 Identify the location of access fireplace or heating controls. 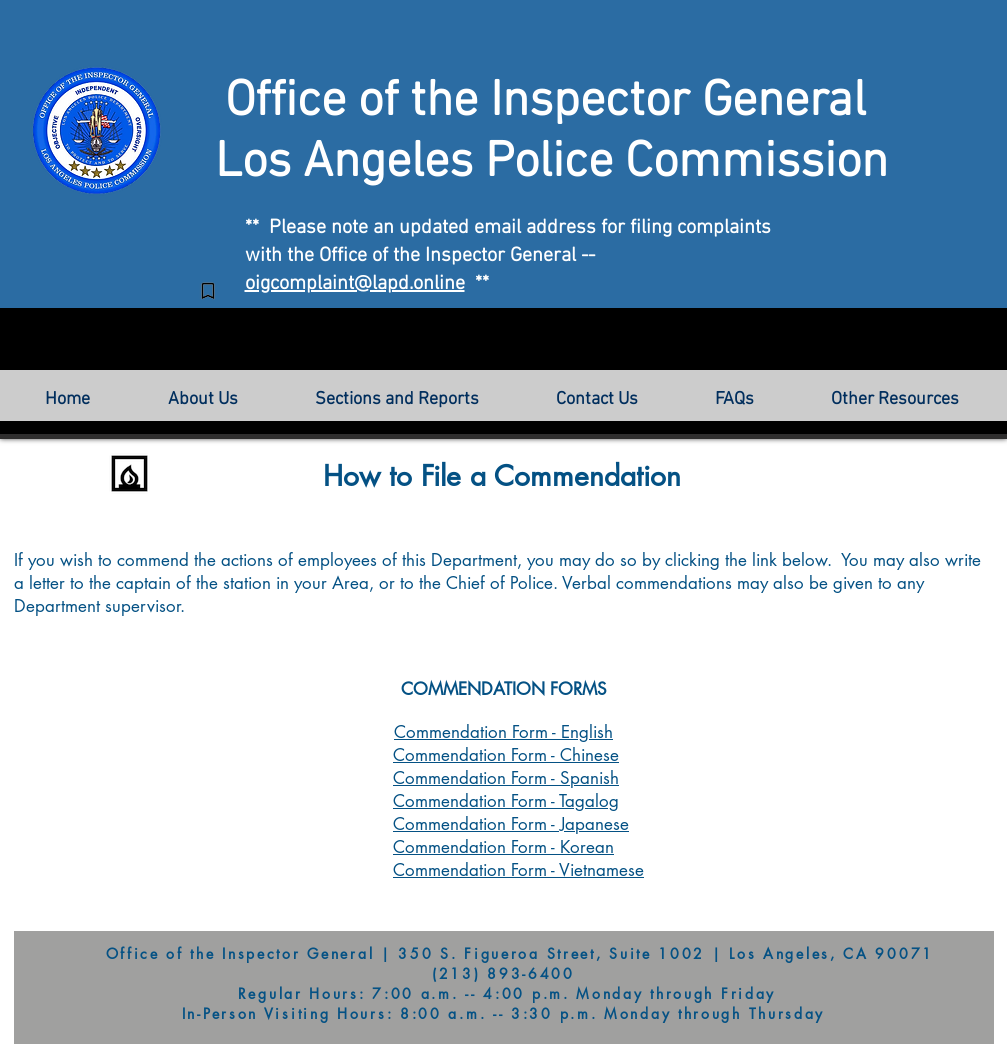
(129, 473).